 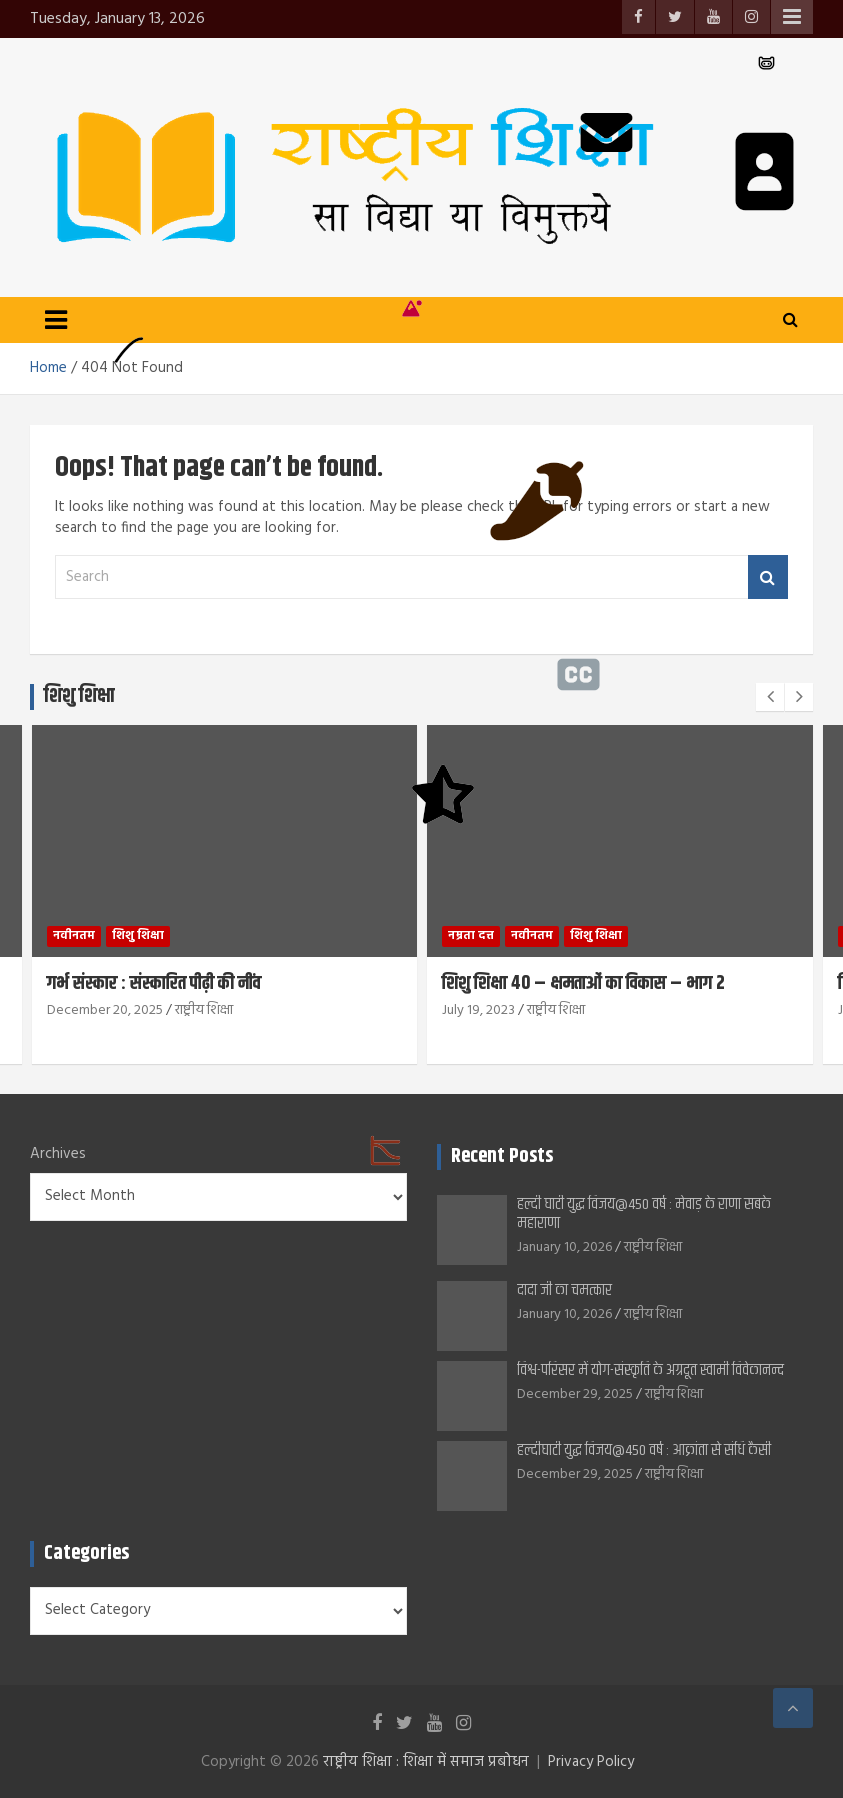 What do you see at coordinates (443, 797) in the screenshot?
I see `indicates a partial or half rating` at bounding box center [443, 797].